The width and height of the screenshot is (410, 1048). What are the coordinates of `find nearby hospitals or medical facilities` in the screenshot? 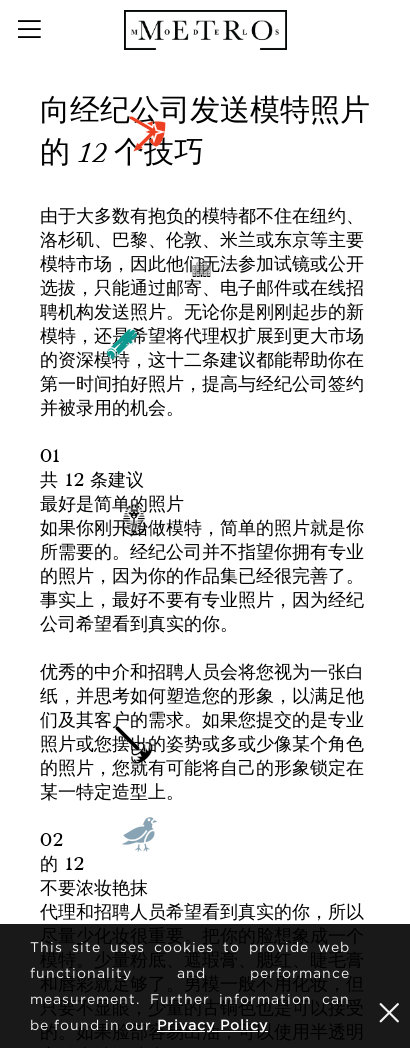 It's located at (201, 267).